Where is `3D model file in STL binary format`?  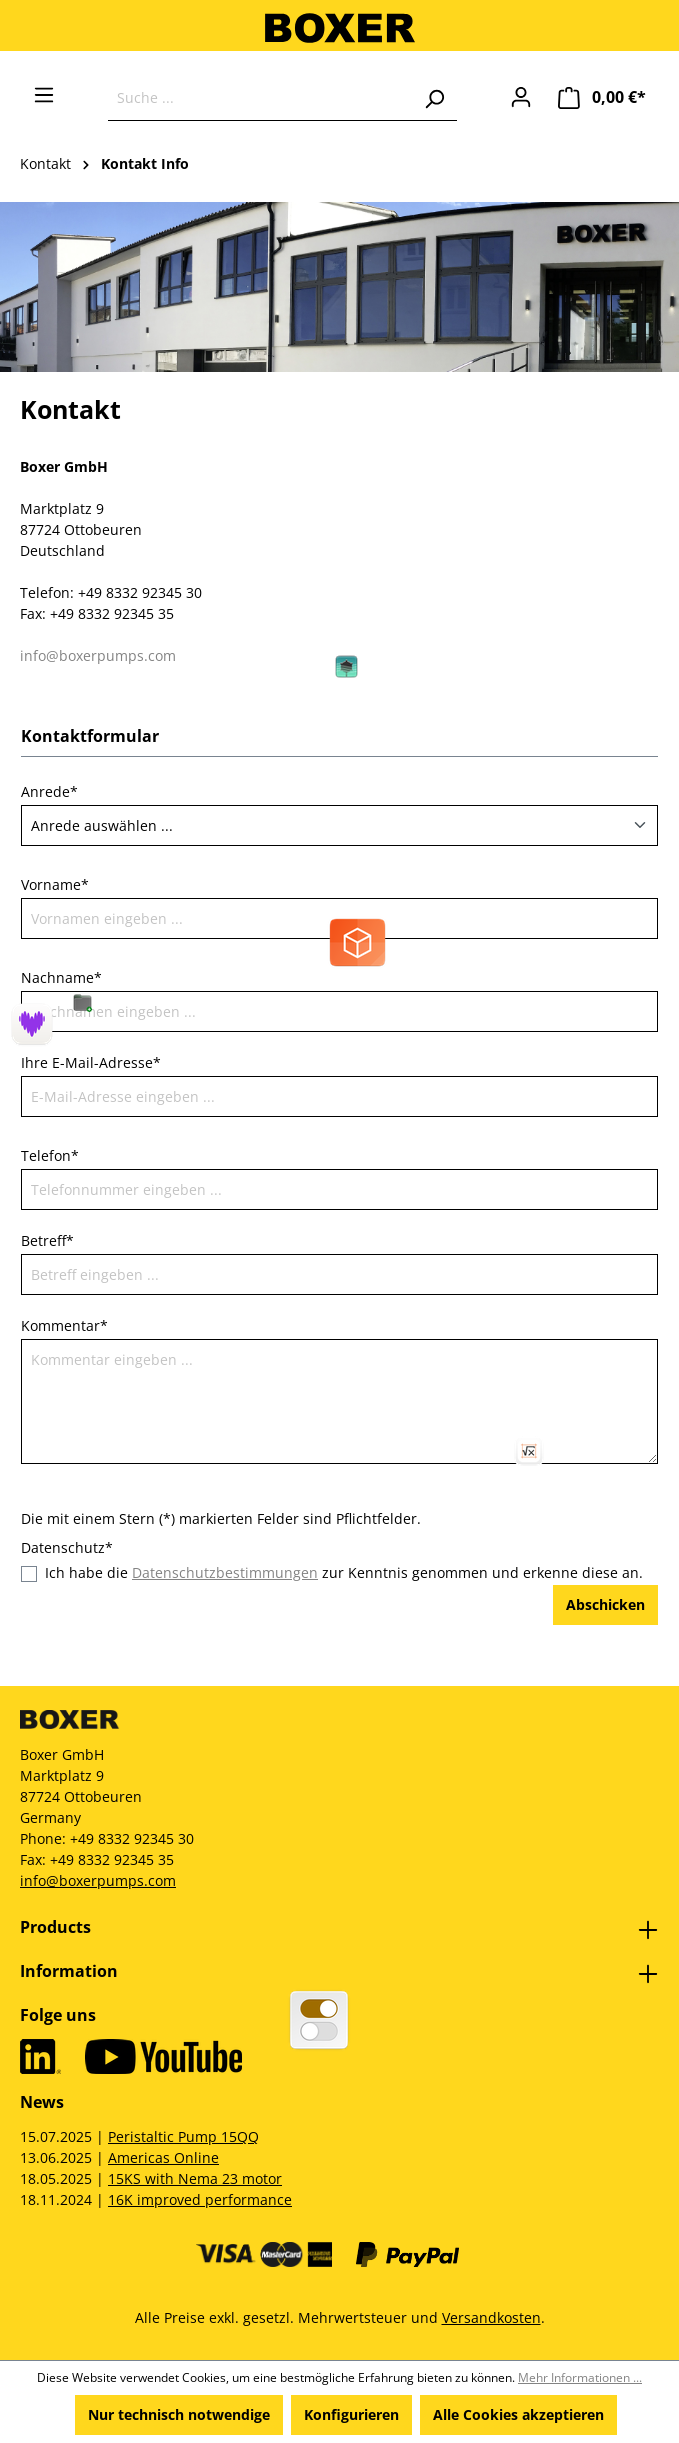 3D model file in STL binary format is located at coordinates (357, 940).